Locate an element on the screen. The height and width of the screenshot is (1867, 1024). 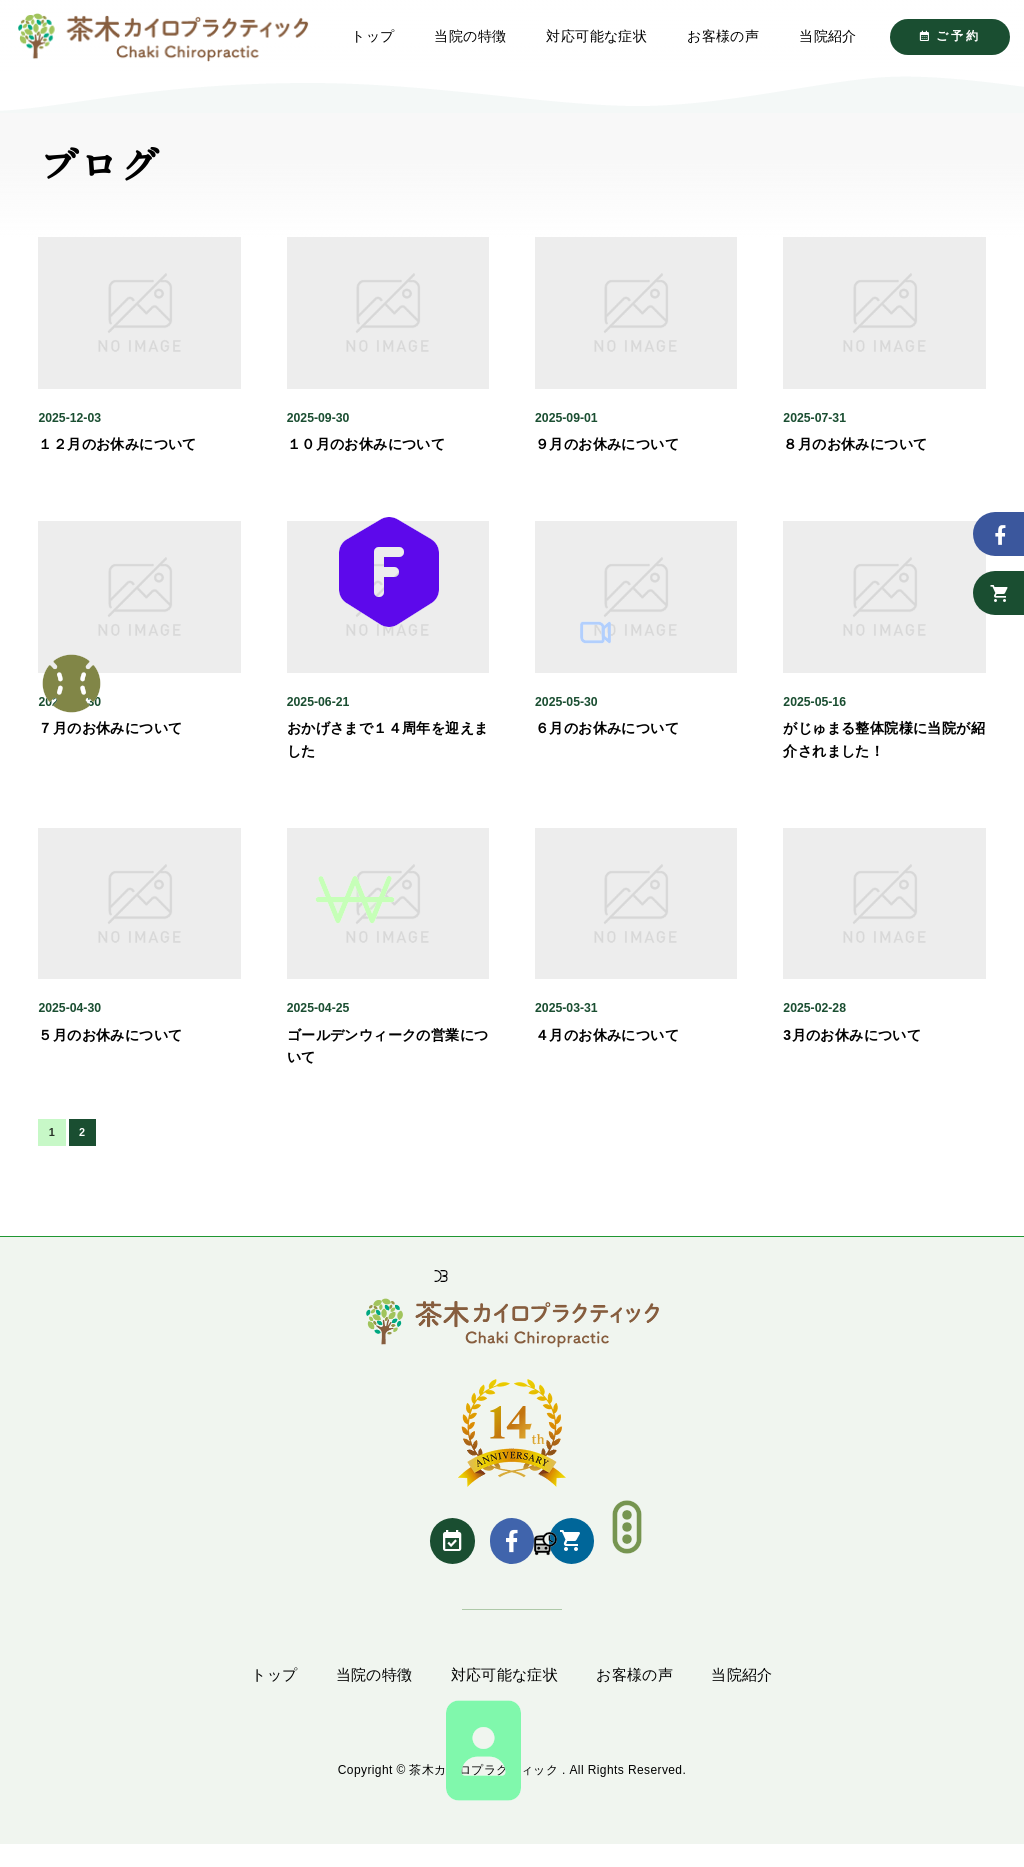
indicates a file or item starting with the letter F is located at coordinates (389, 572).